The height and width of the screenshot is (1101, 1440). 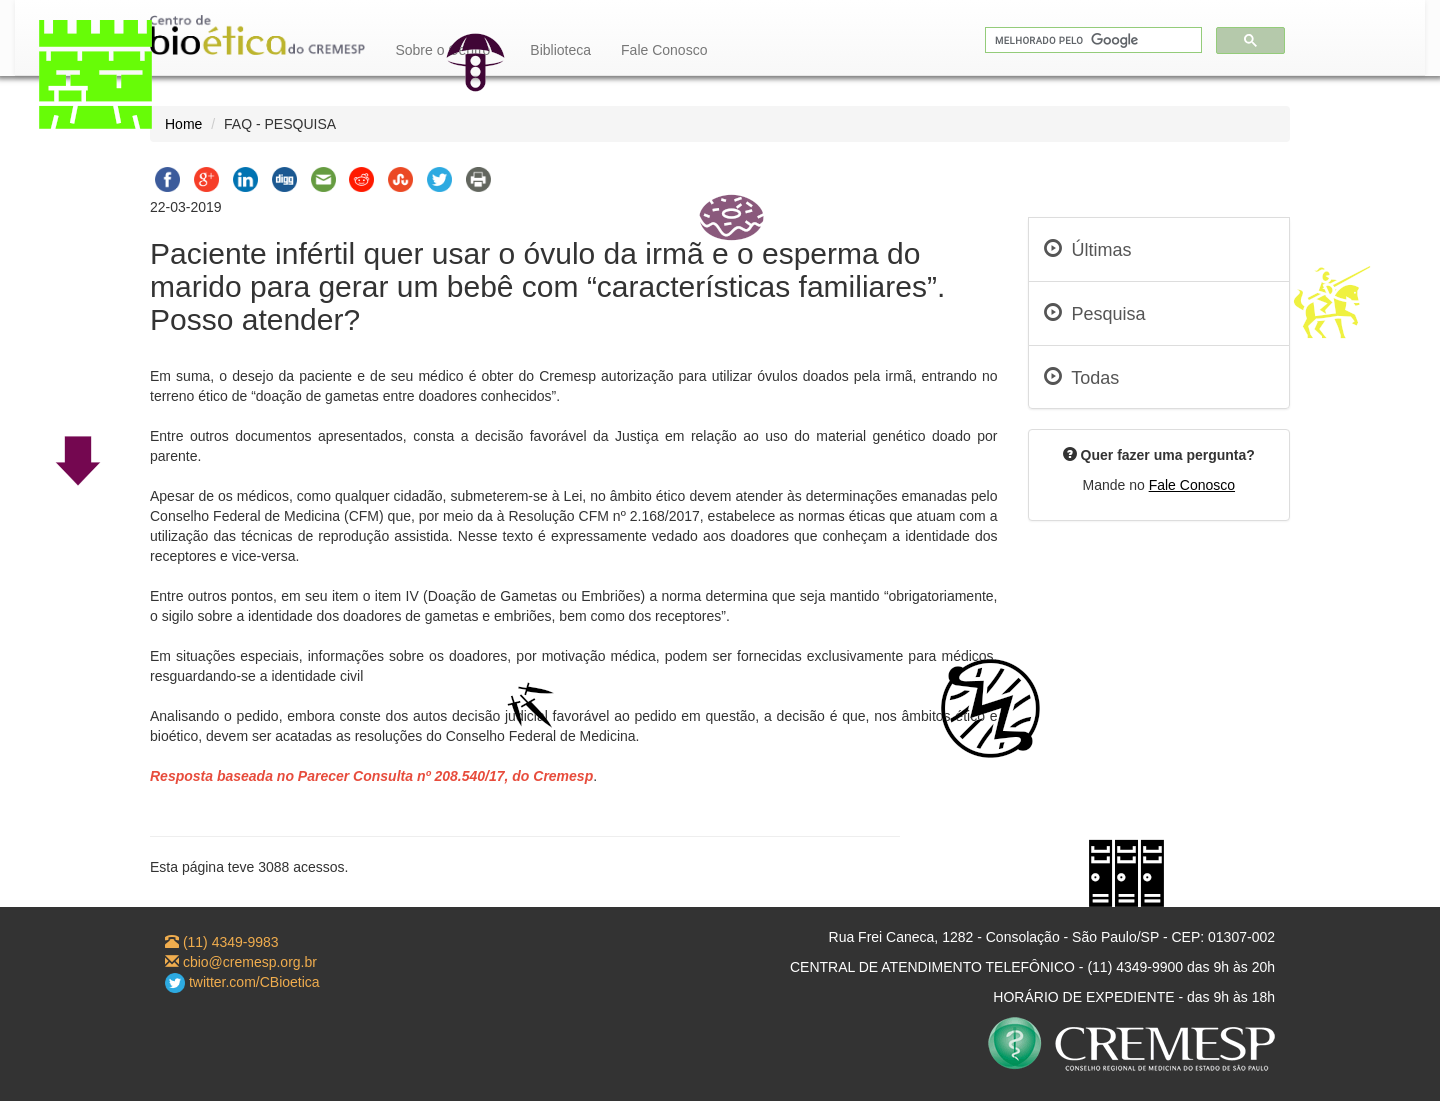 I want to click on build or upgrade defensive fortifications, so click(x=95, y=72).